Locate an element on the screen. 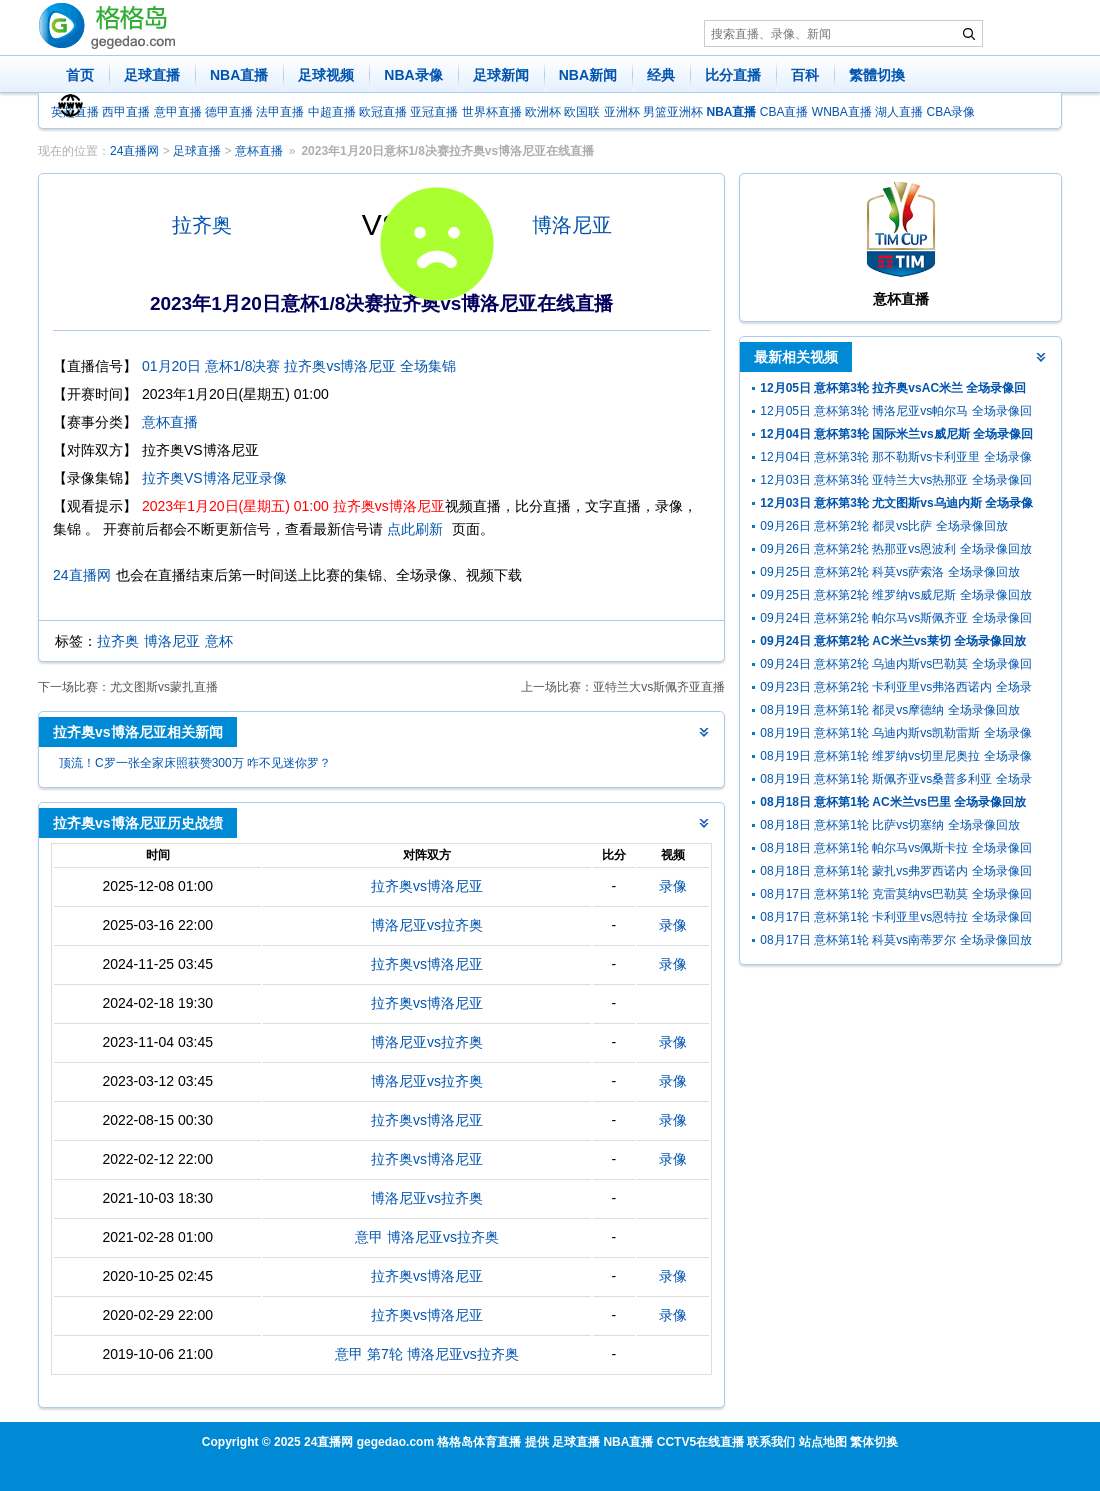 Image resolution: width=1100 pixels, height=1491 pixels. open website or browse the web is located at coordinates (70, 105).